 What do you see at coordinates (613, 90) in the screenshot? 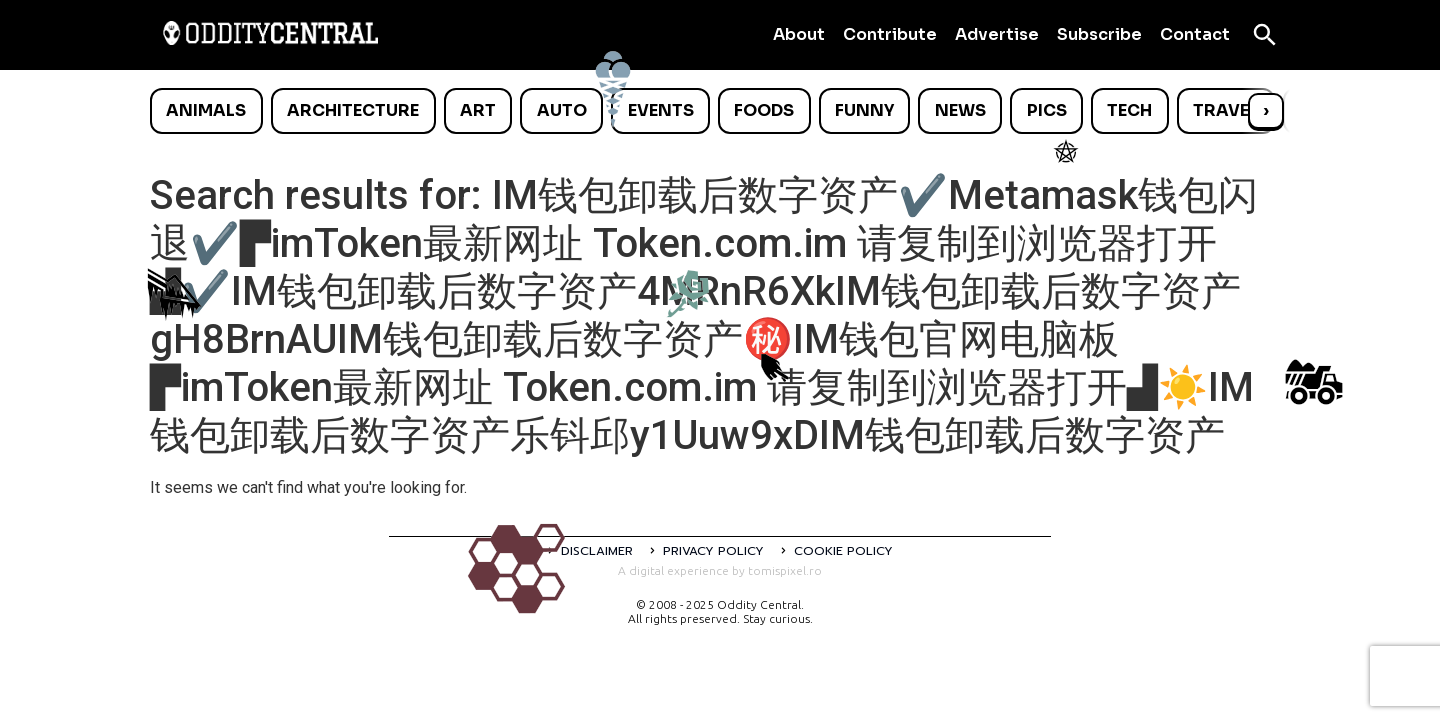
I see `dessert or sweet treats category` at bounding box center [613, 90].